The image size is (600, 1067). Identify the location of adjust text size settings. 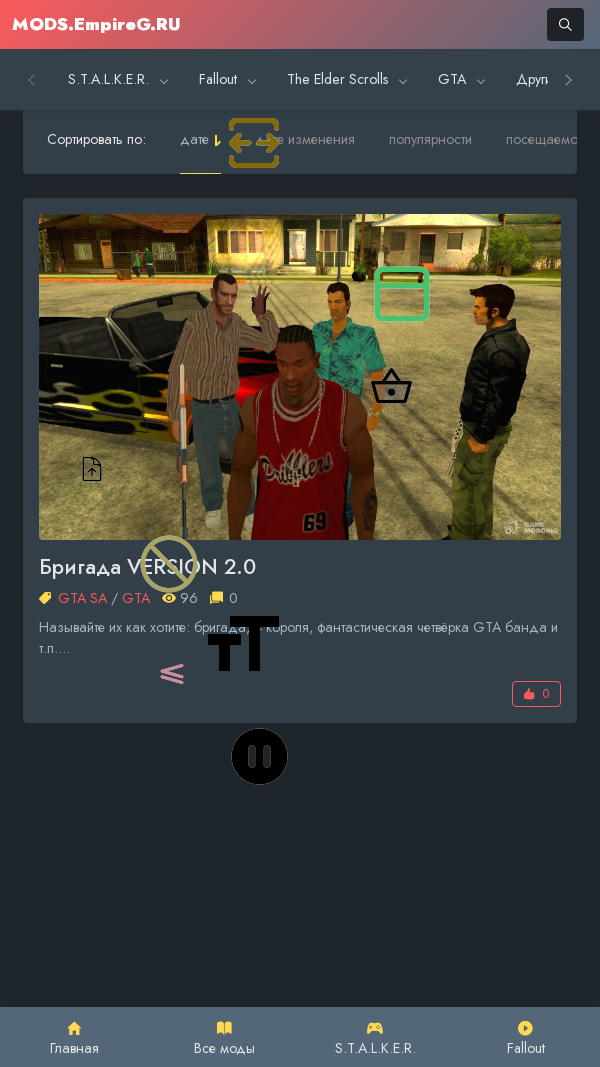
(241, 645).